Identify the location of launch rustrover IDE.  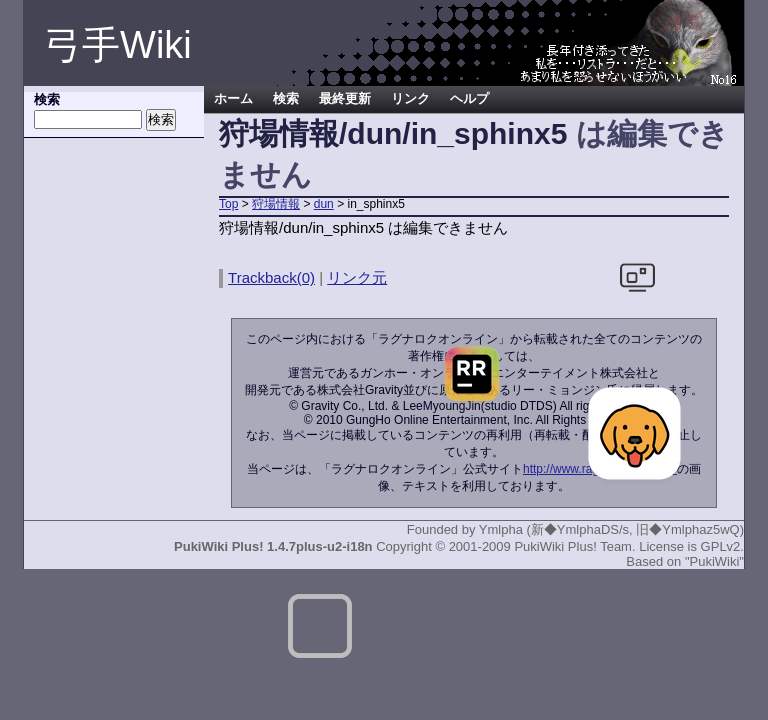
(472, 374).